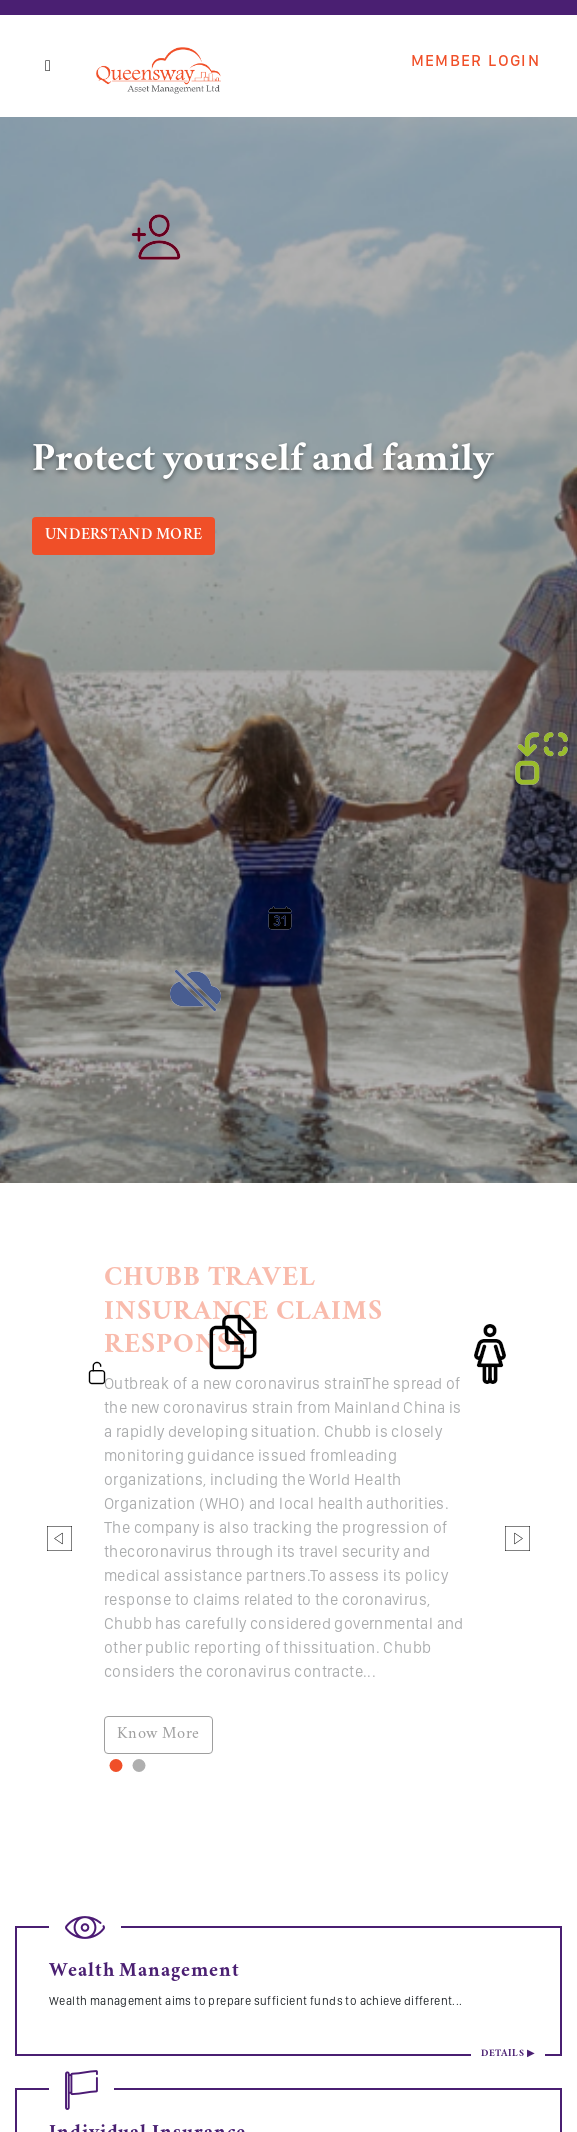 Image resolution: width=577 pixels, height=2132 pixels. Describe the element at coordinates (490, 1354) in the screenshot. I see `indicates women's restroom or facilities` at that location.